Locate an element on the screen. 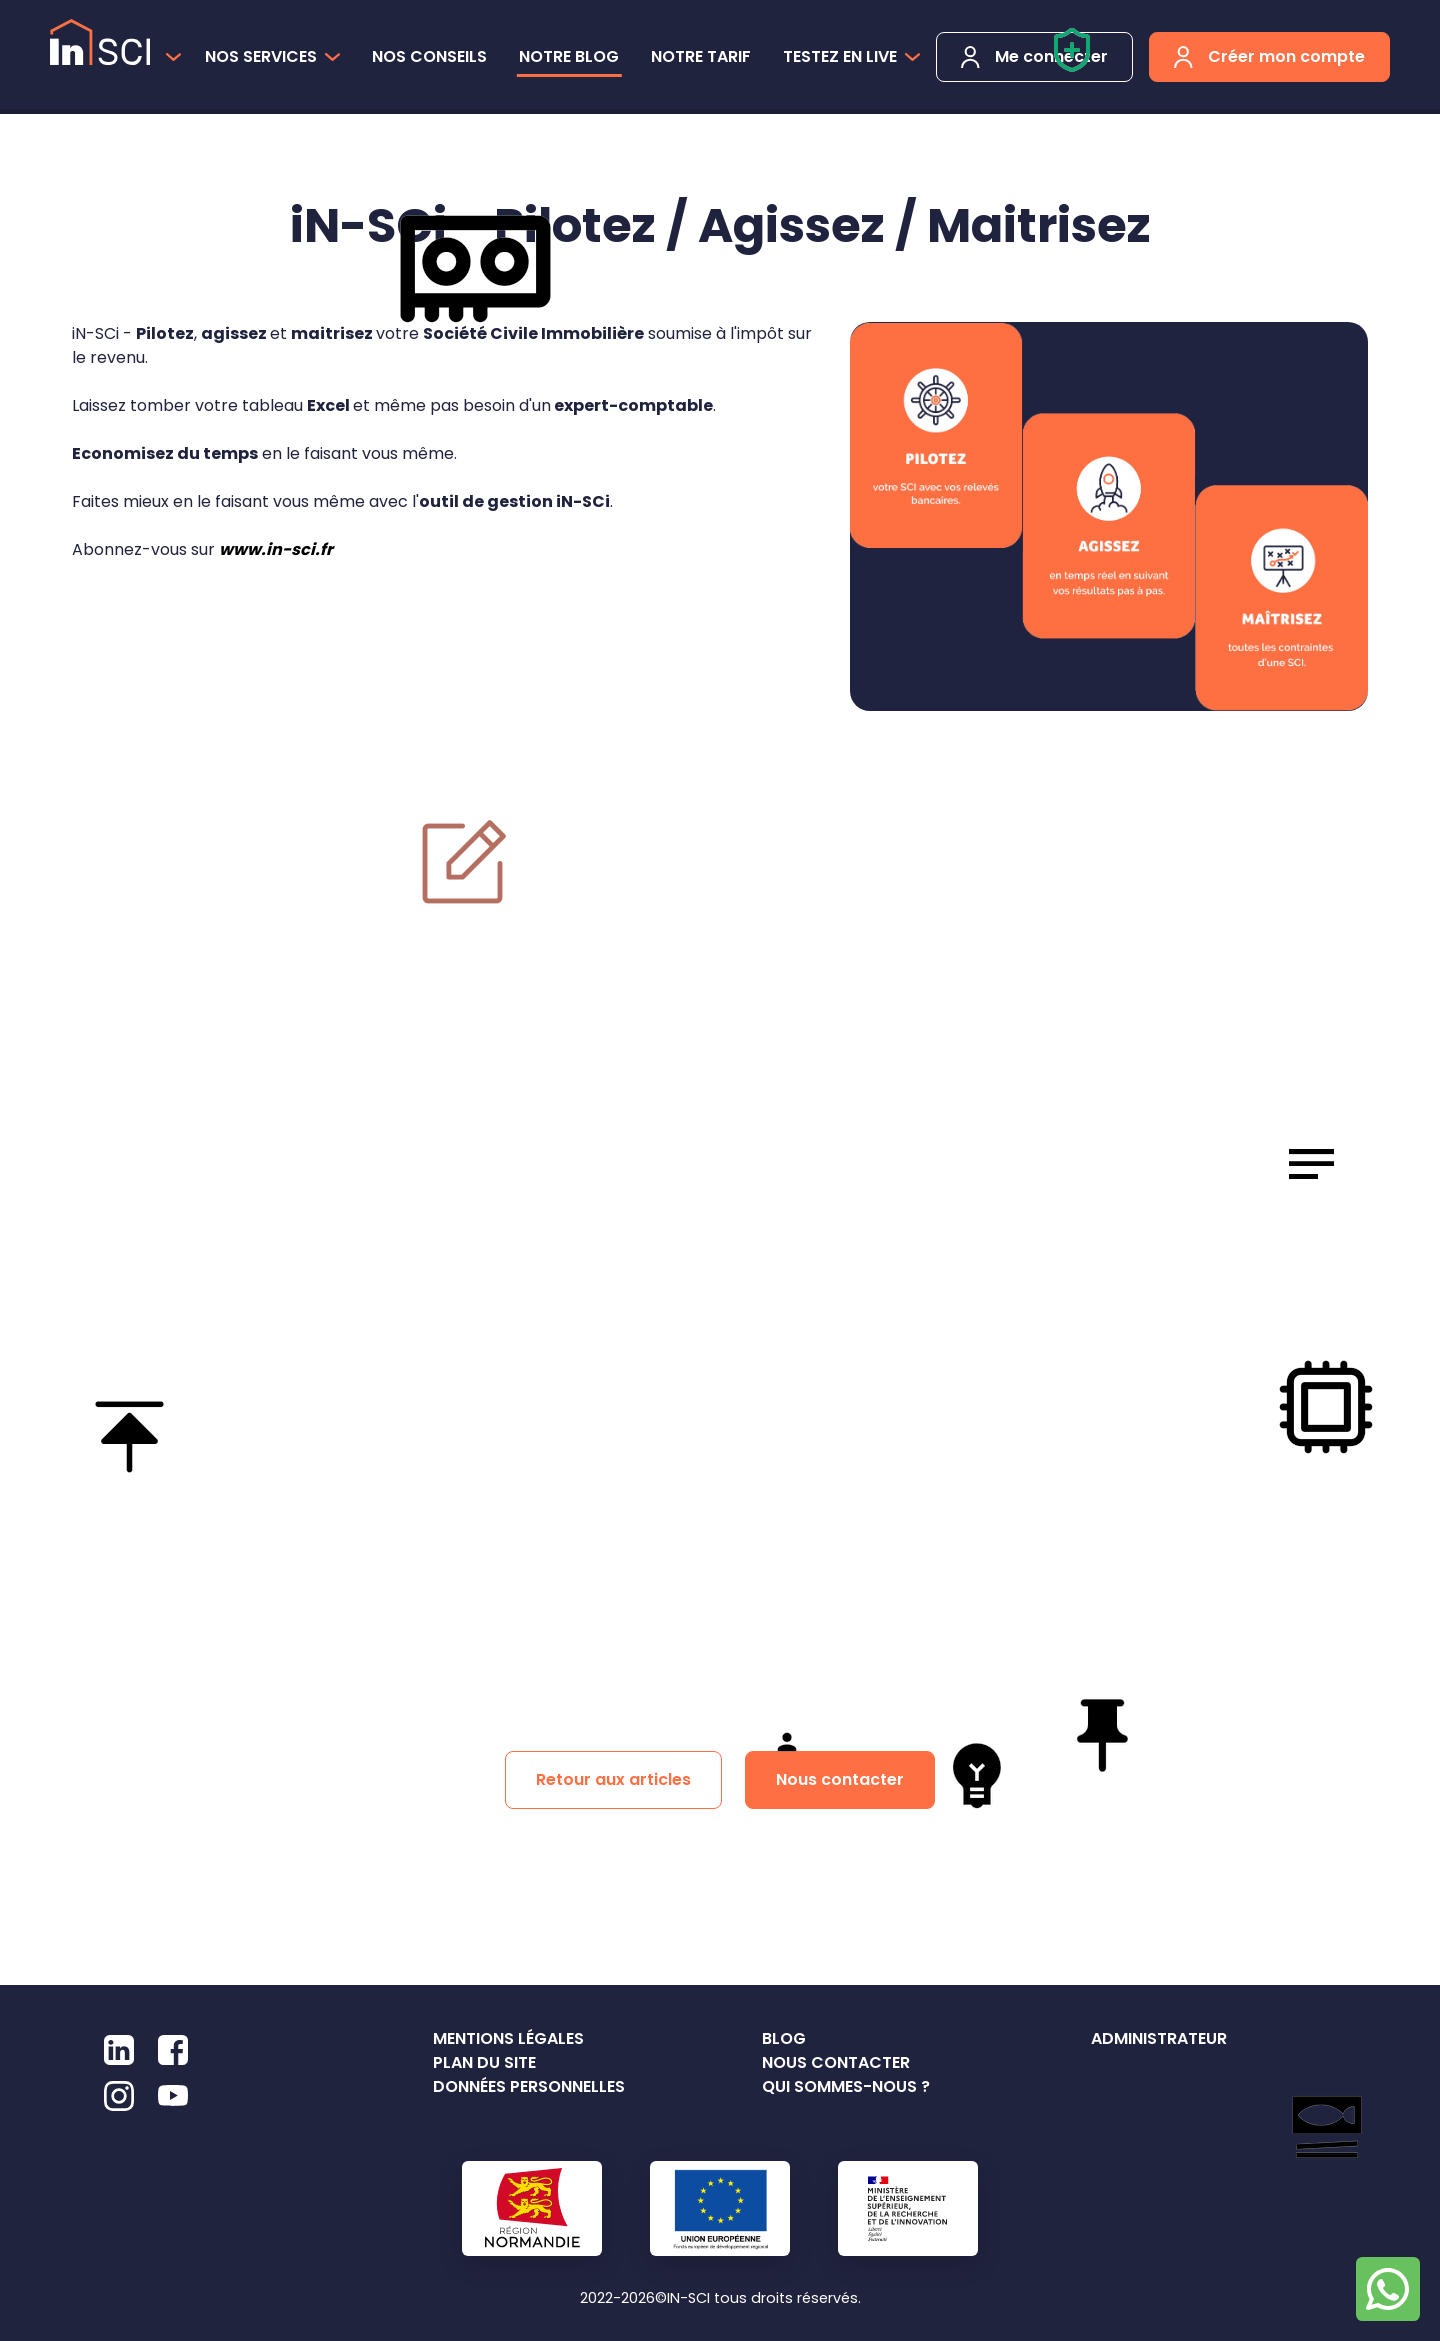 This screenshot has height=2341, width=1440. view graphics card information is located at coordinates (475, 266).